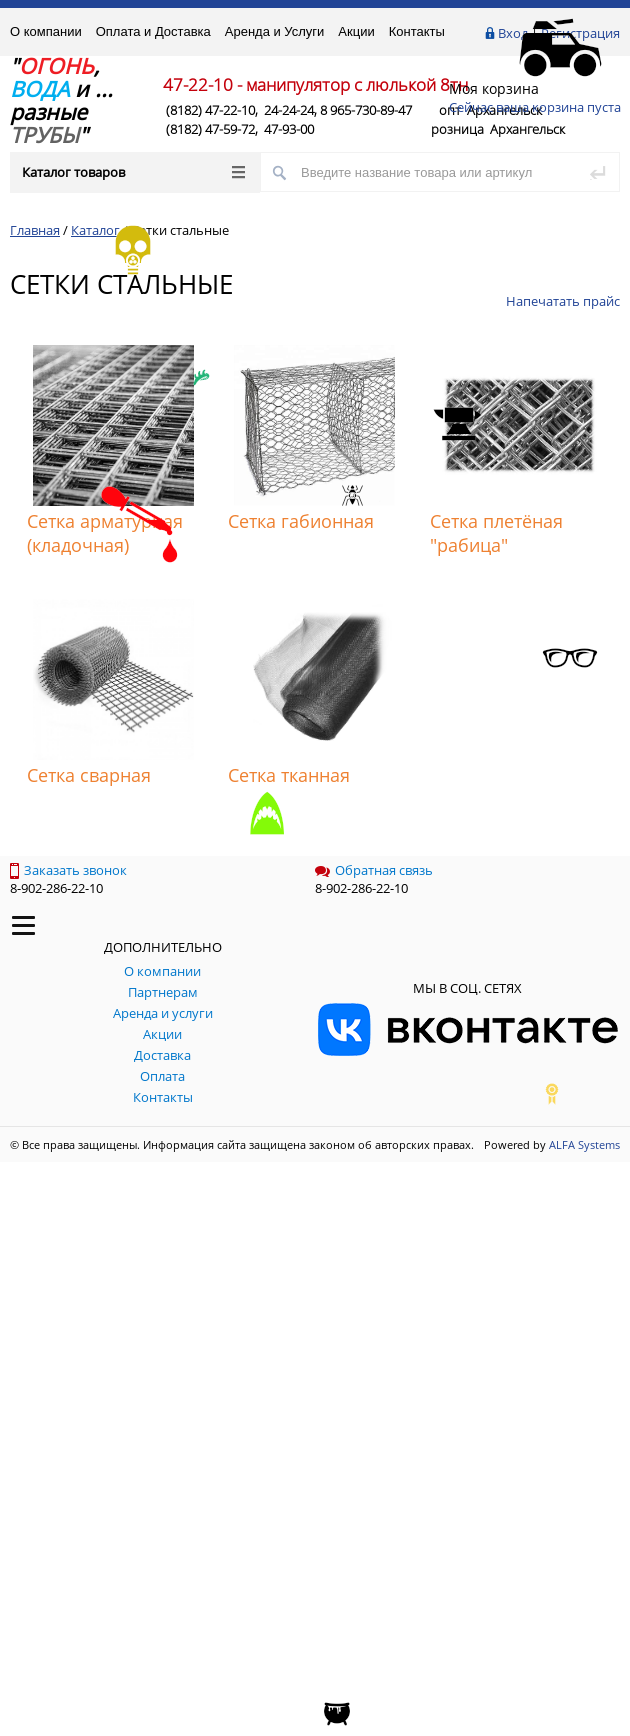  I want to click on shark or dangerous creature indicator in a game, so click(267, 813).